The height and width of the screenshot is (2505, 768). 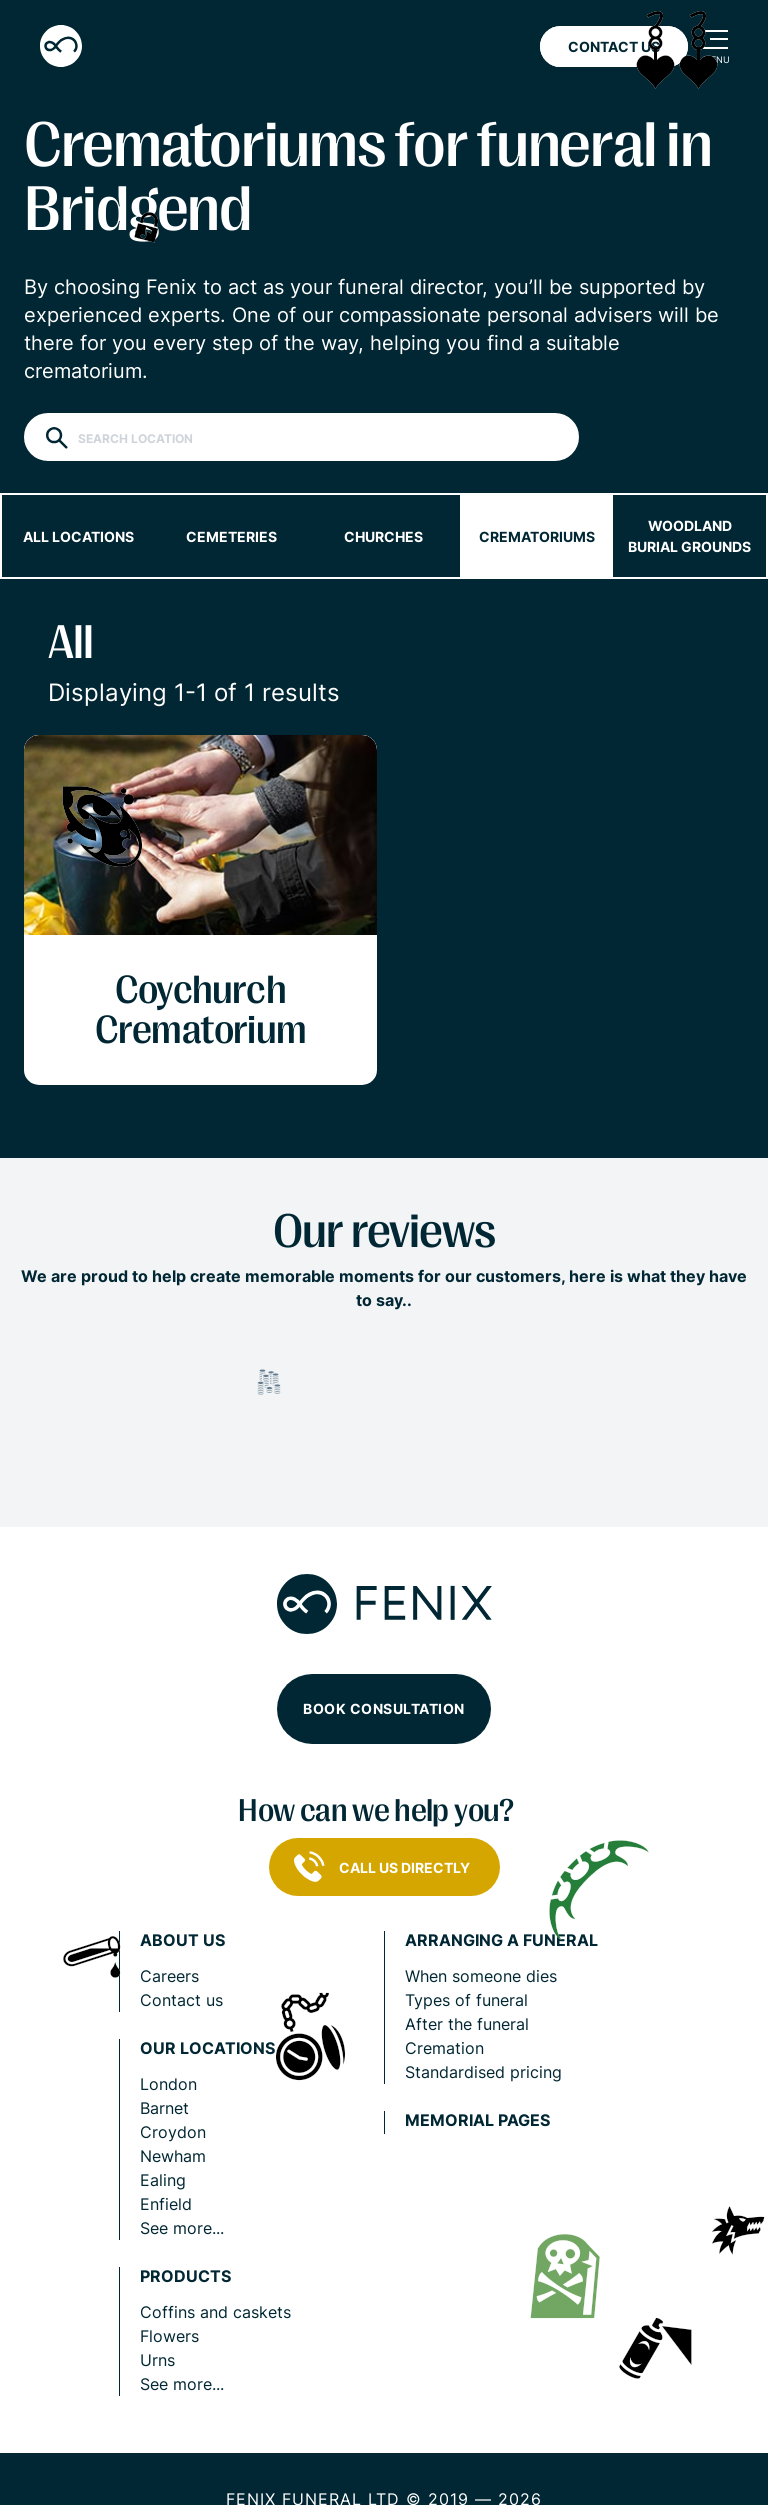 I want to click on view your in-game currency balance, so click(x=269, y=1382).